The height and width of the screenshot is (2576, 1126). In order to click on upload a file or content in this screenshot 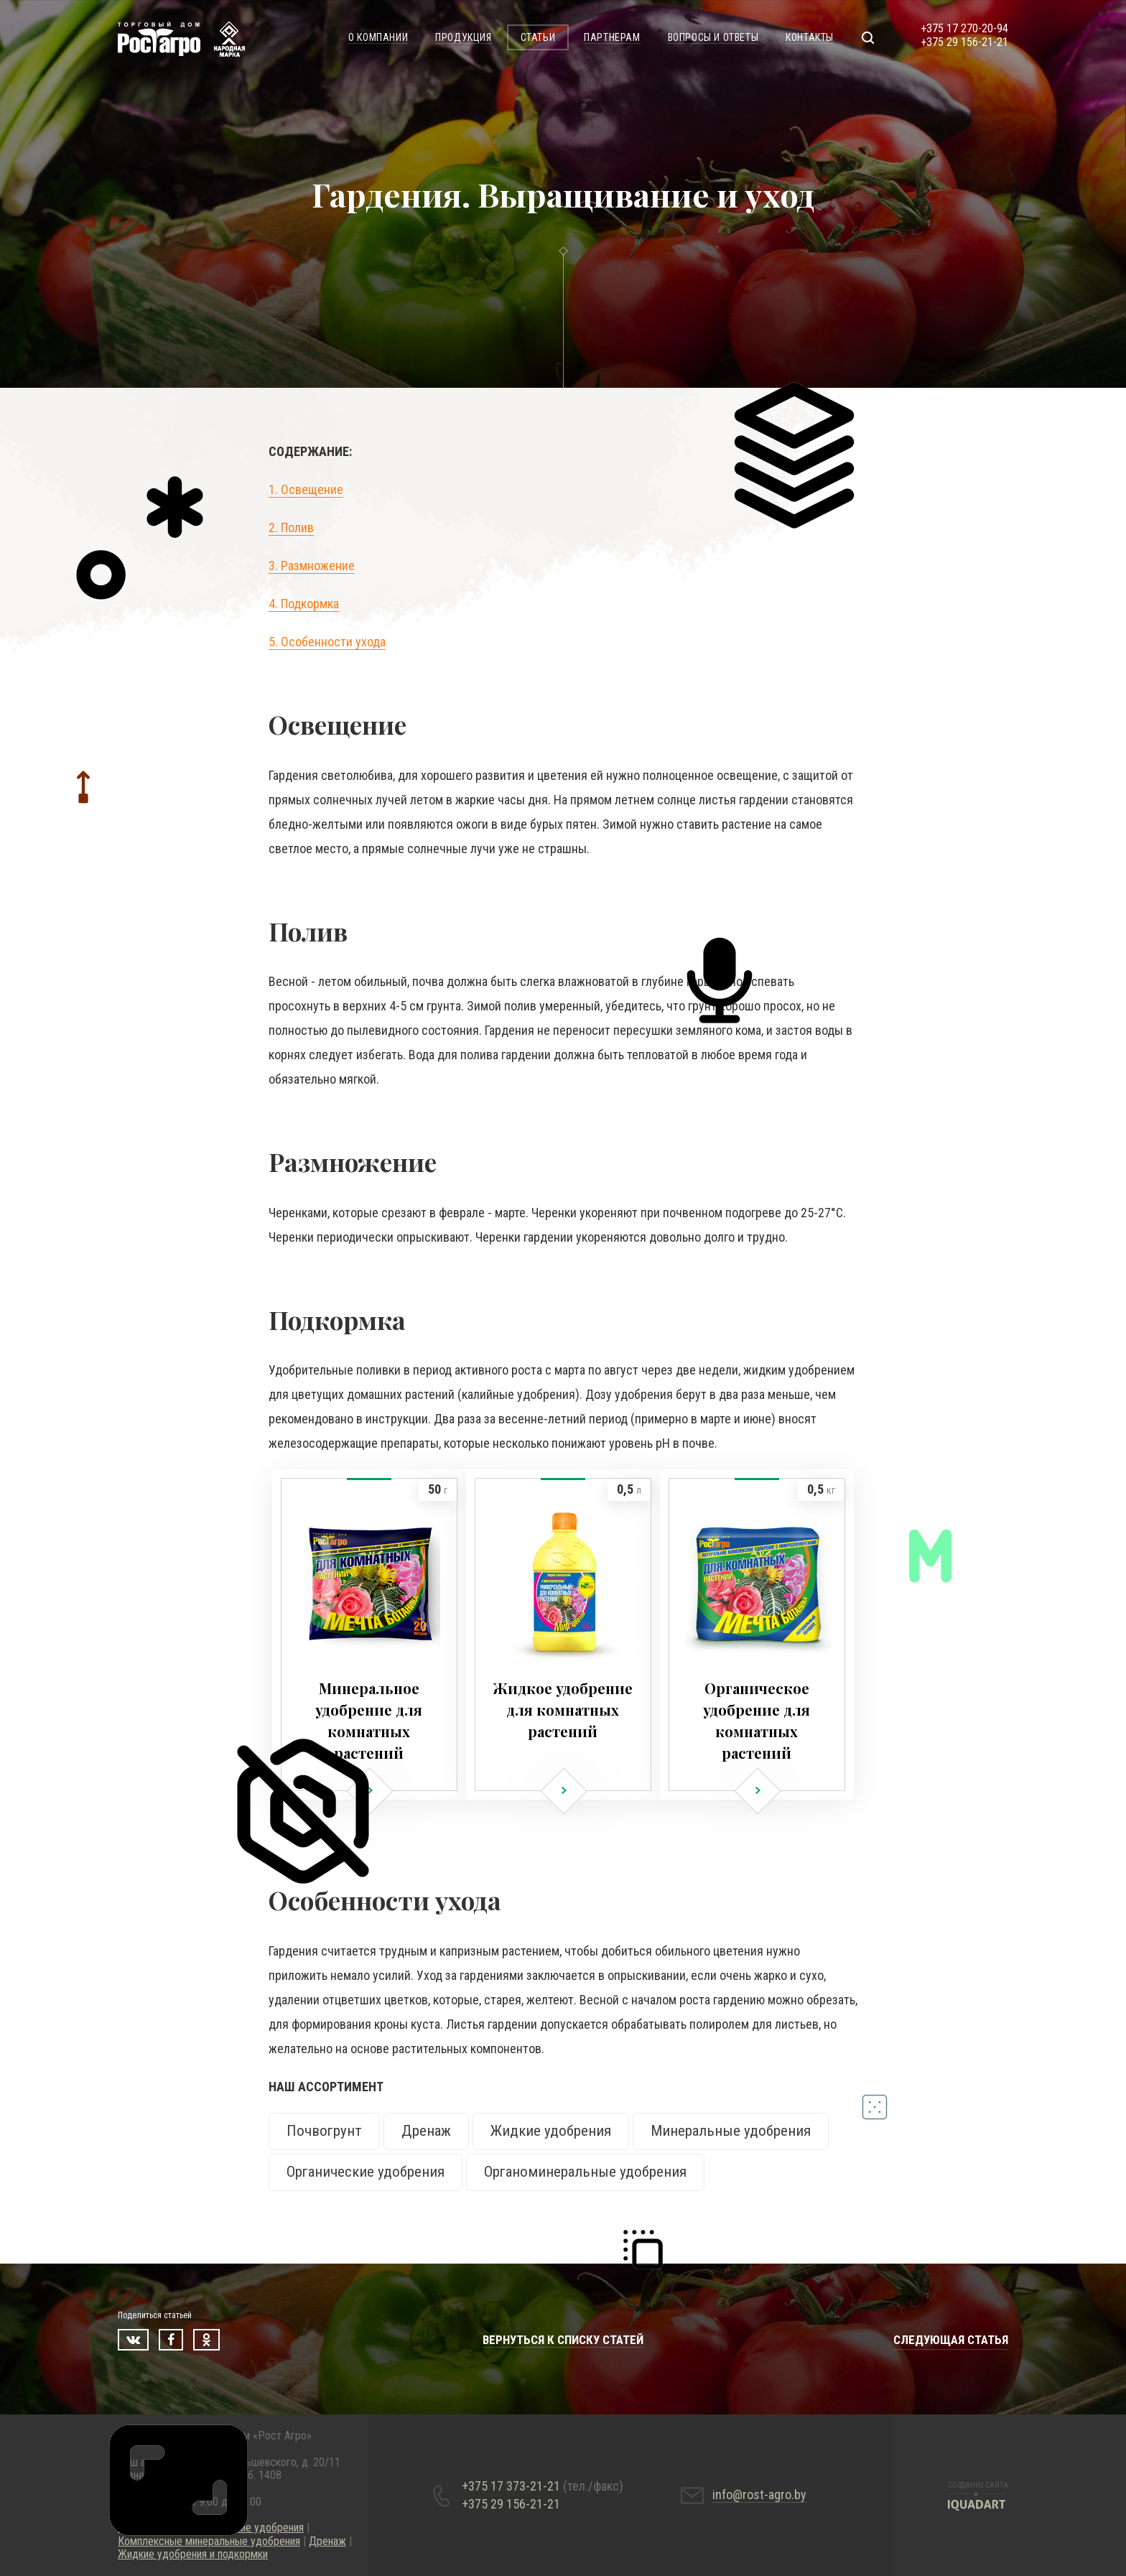, I will do `click(83, 787)`.